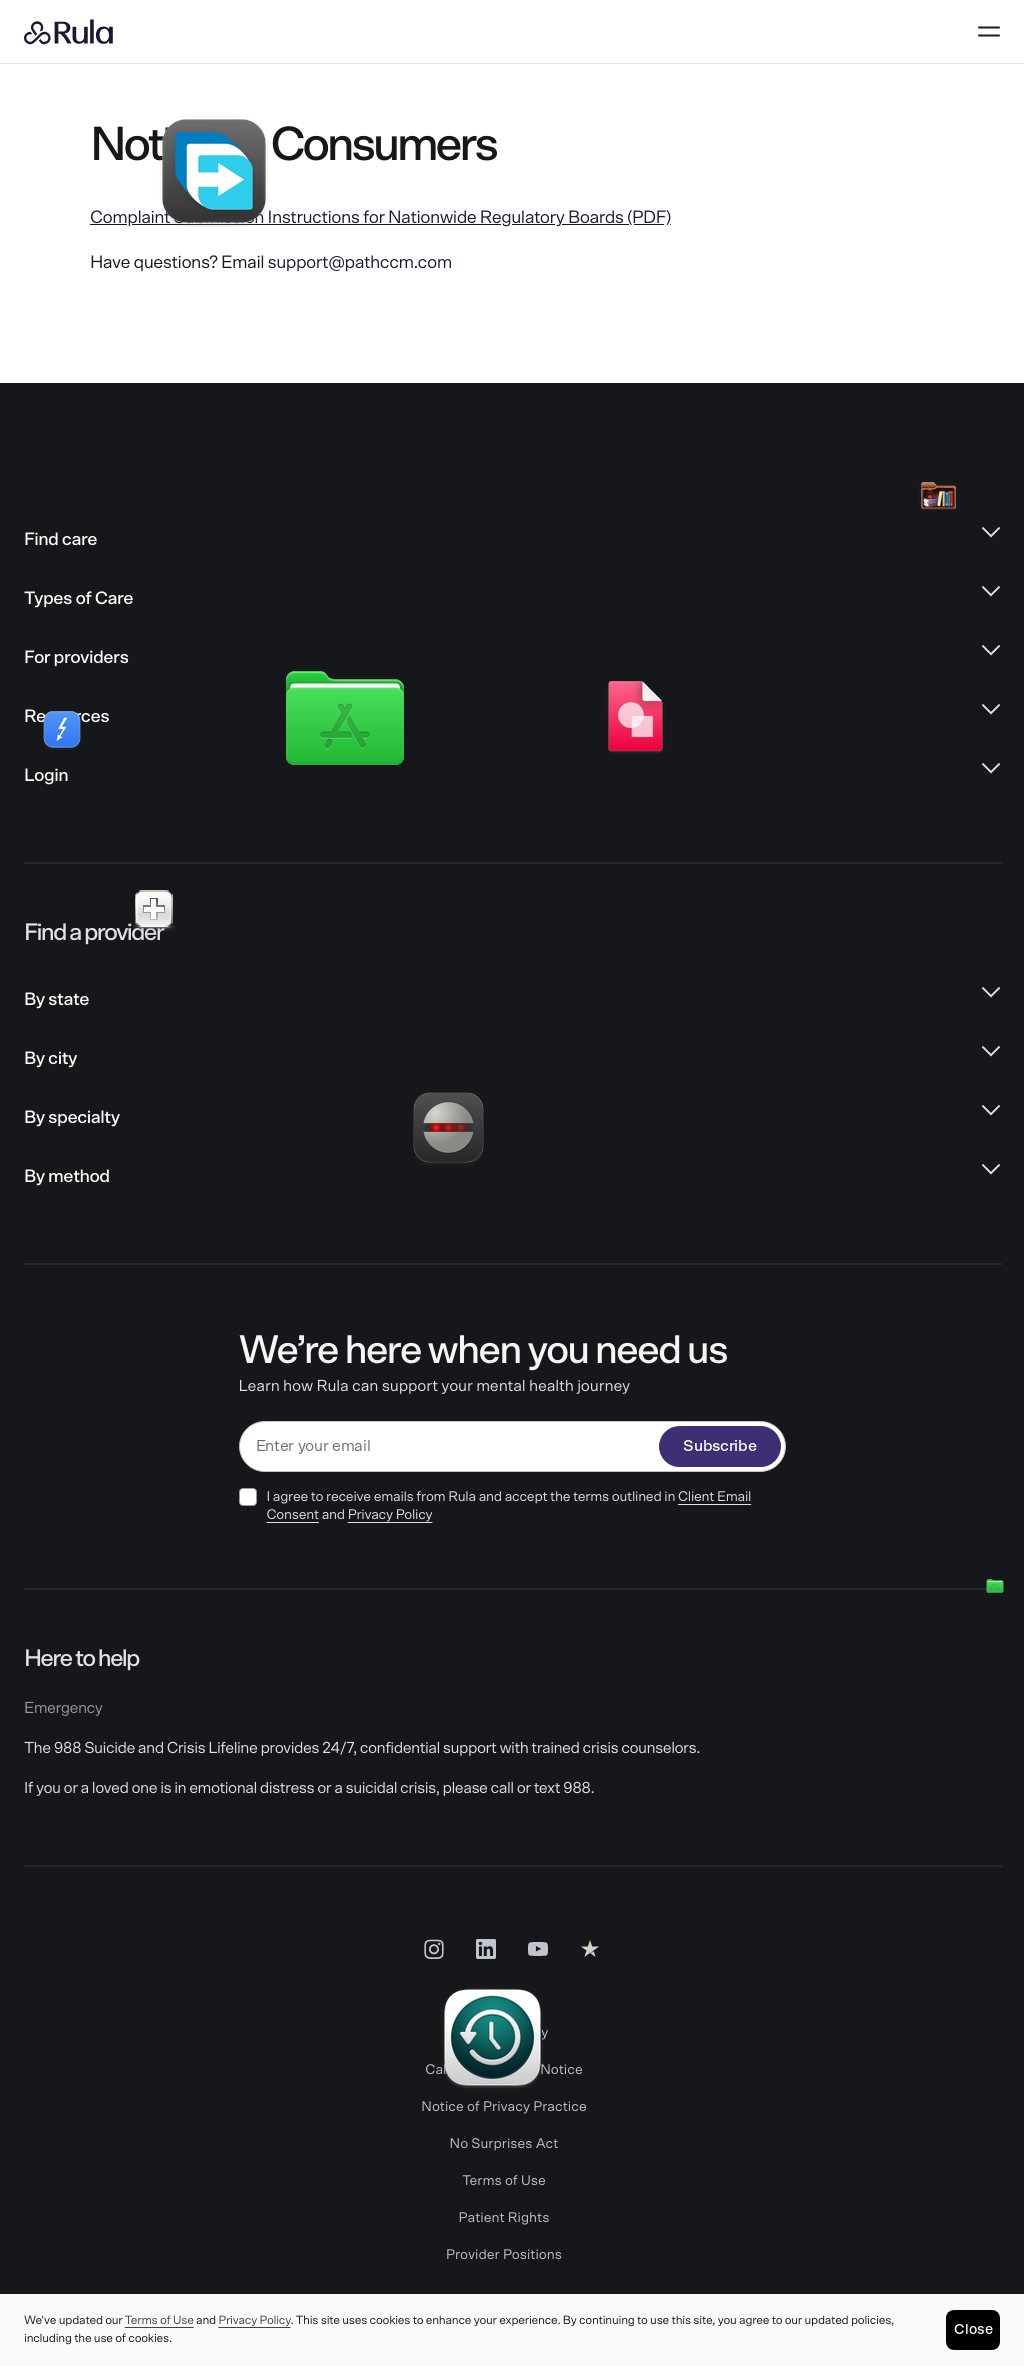  I want to click on open Time Machine backup and restore utility, so click(492, 2037).